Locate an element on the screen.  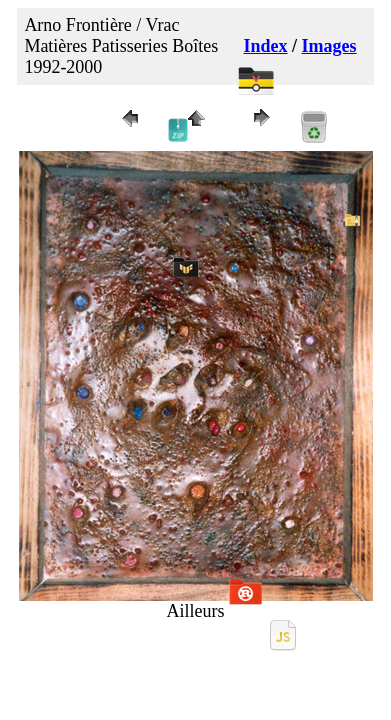
open folder containing rust programming projects is located at coordinates (245, 592).